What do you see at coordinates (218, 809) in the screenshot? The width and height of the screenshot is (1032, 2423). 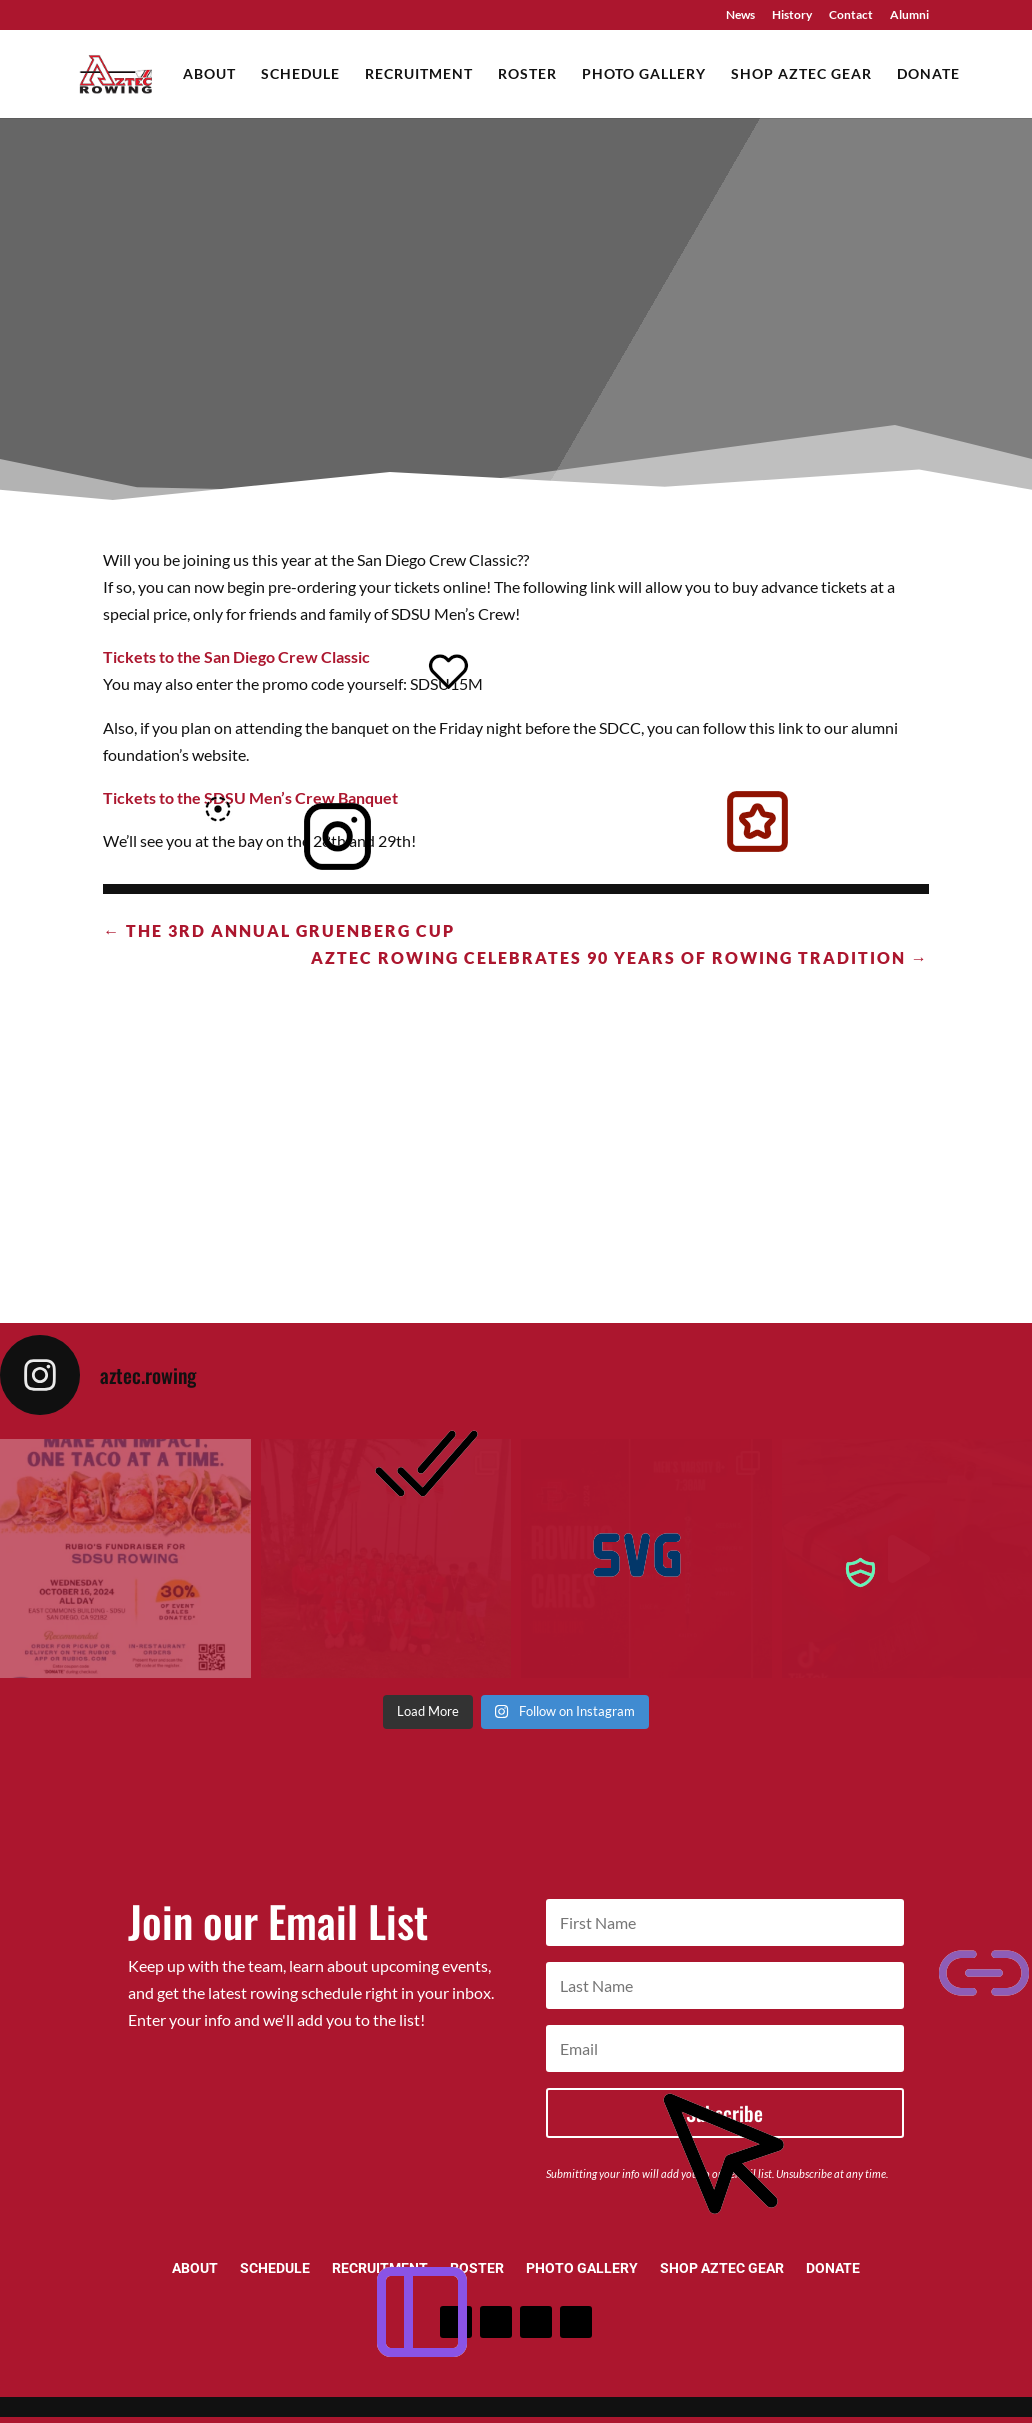 I see `apply tilt-shift blur effect to photo` at bounding box center [218, 809].